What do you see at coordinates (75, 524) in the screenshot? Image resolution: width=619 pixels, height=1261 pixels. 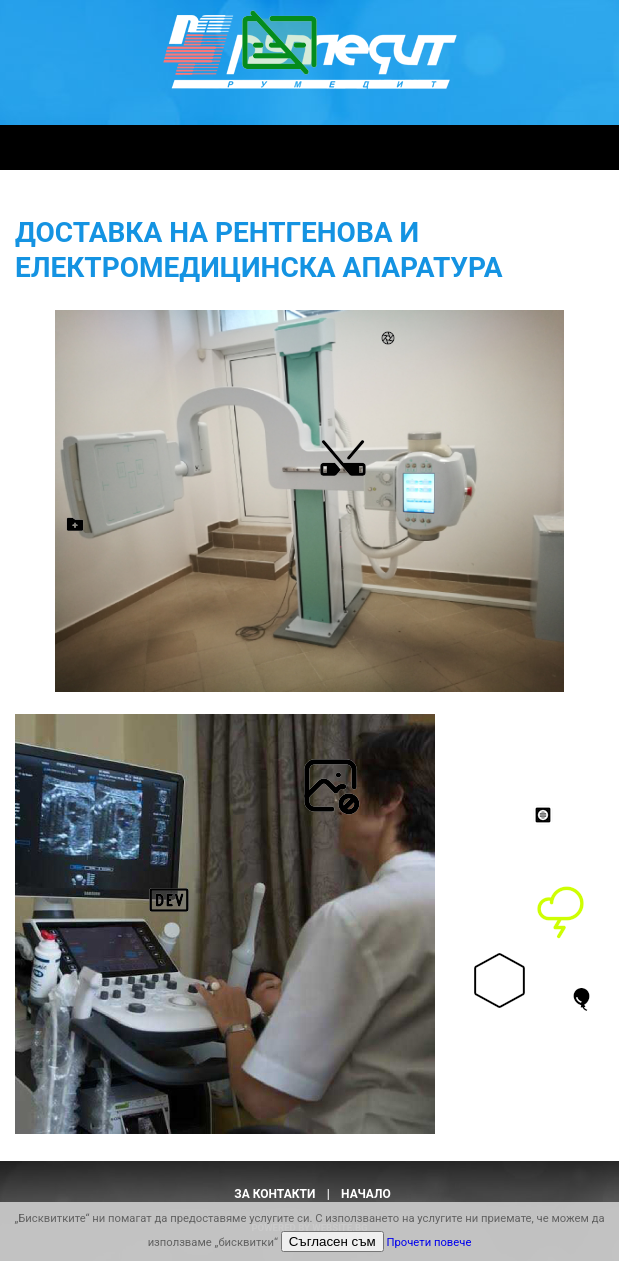 I see `create a new folder` at bounding box center [75, 524].